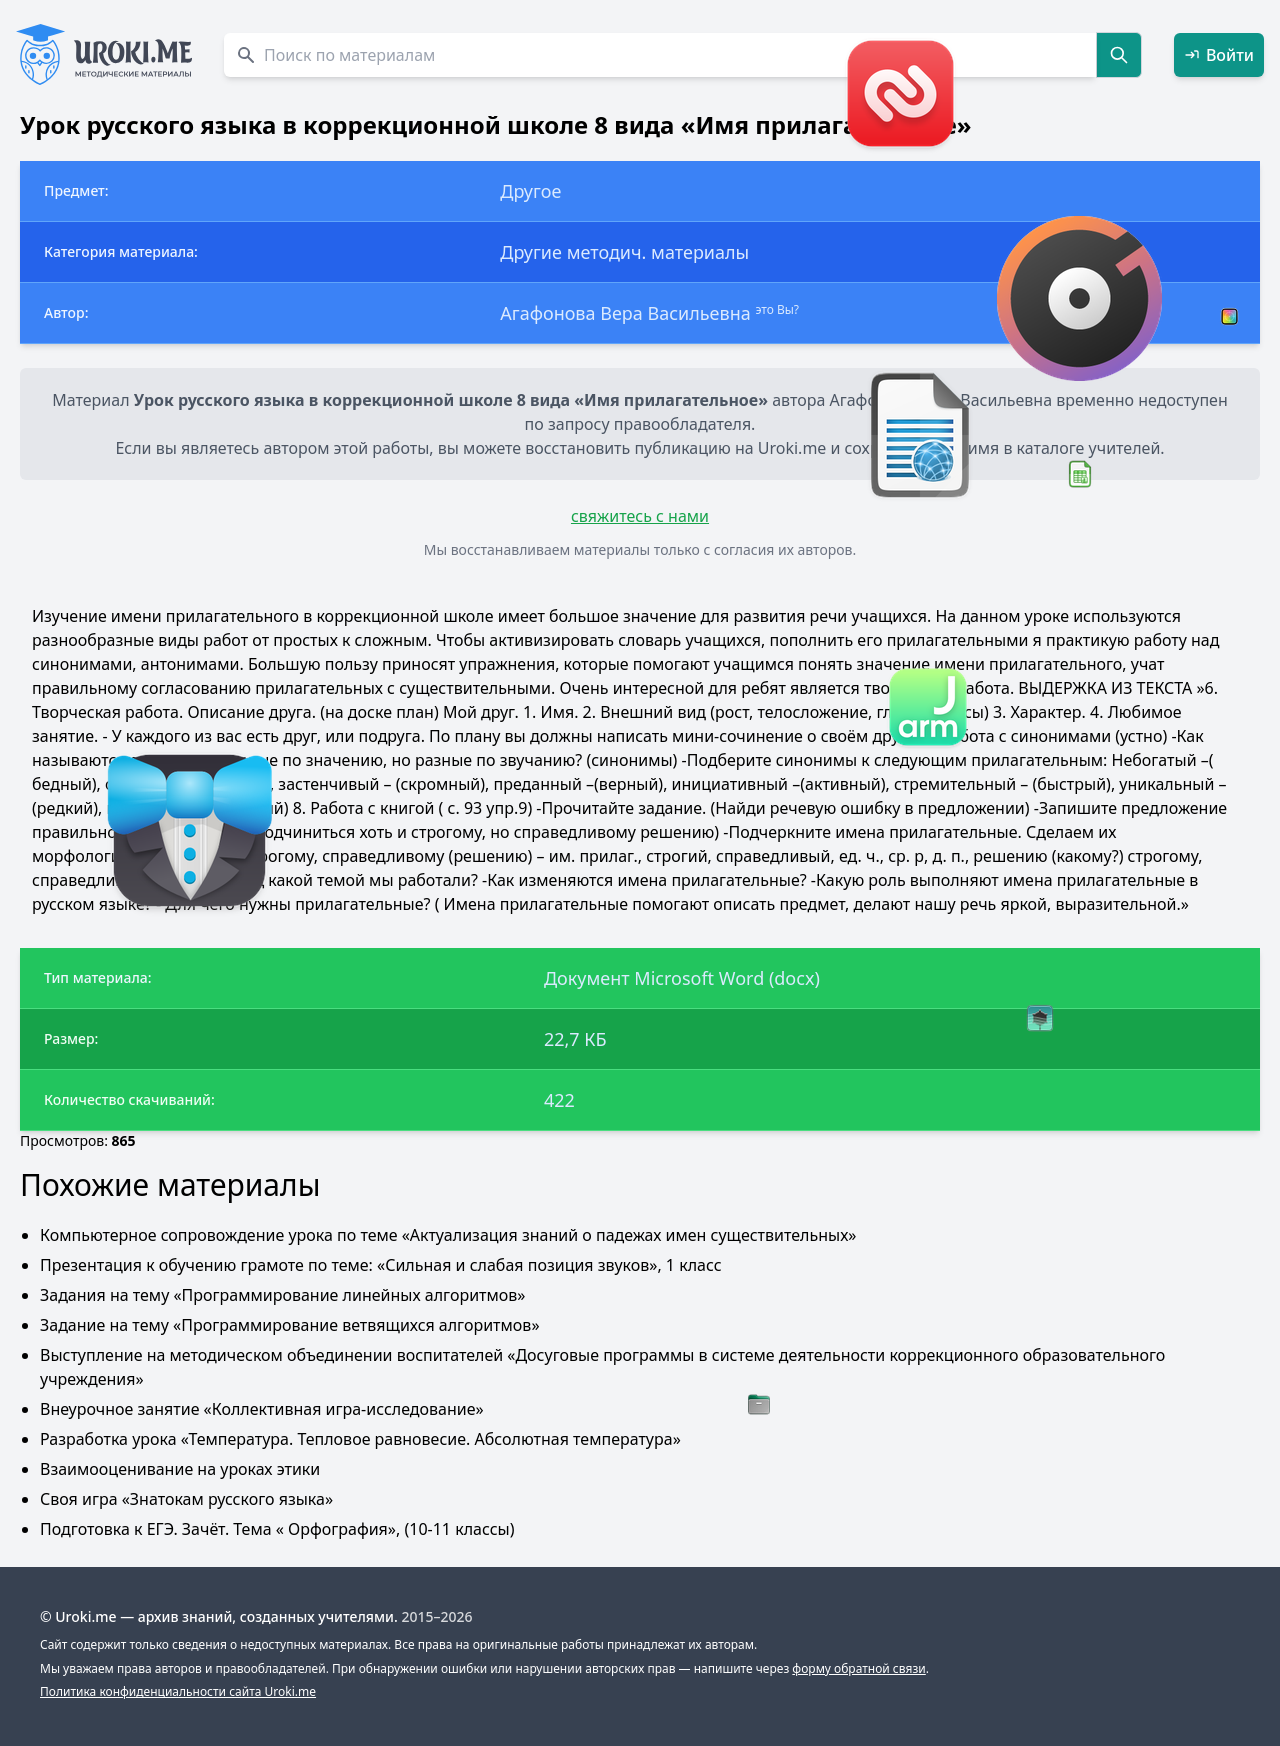 The width and height of the screenshot is (1280, 1746). What do you see at coordinates (189, 830) in the screenshot?
I see `open butler app` at bounding box center [189, 830].